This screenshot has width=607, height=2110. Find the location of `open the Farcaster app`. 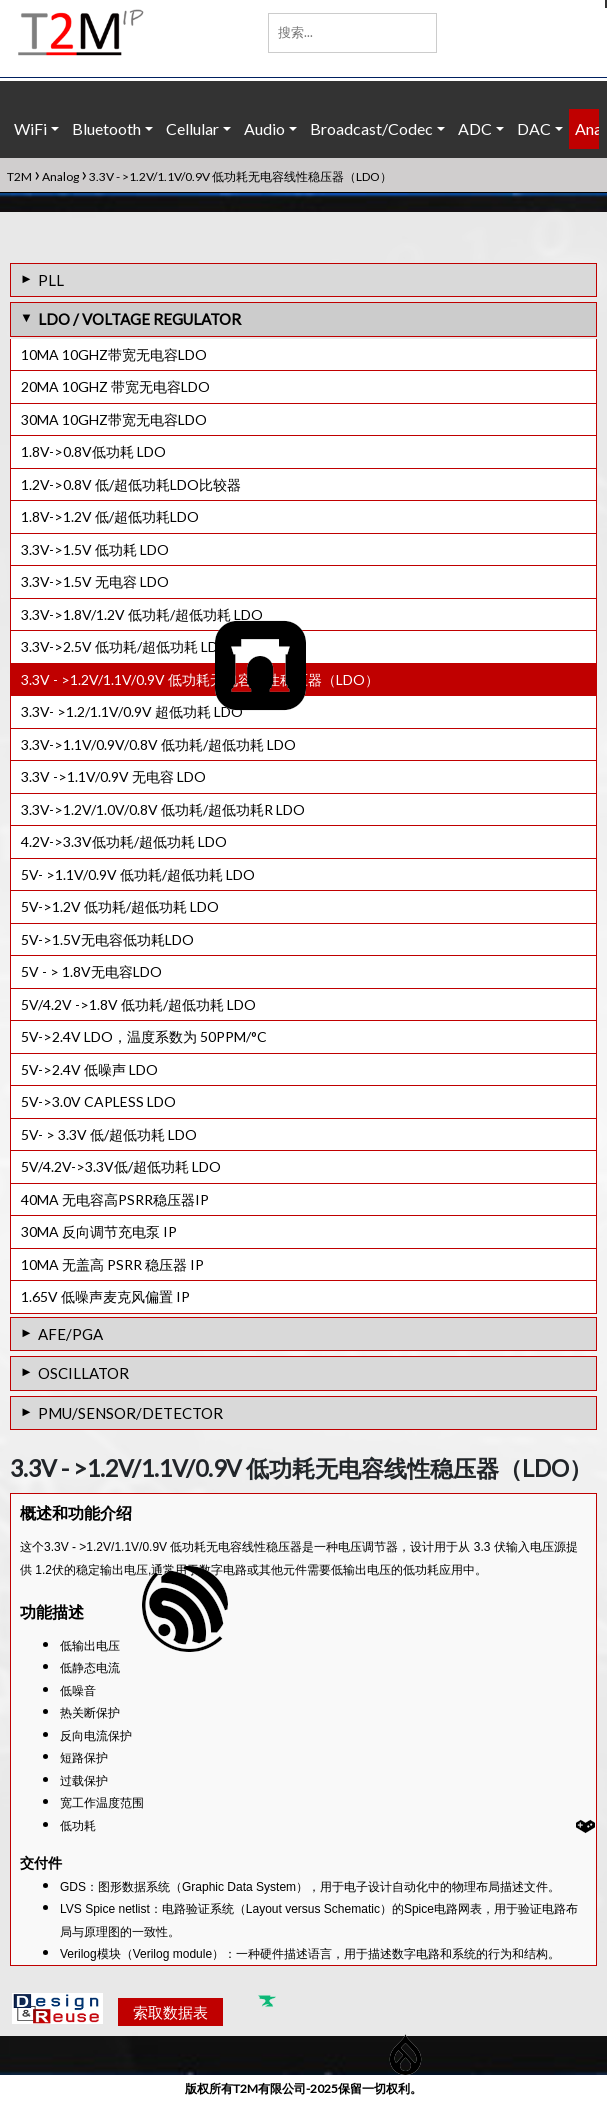

open the Farcaster app is located at coordinates (260, 665).